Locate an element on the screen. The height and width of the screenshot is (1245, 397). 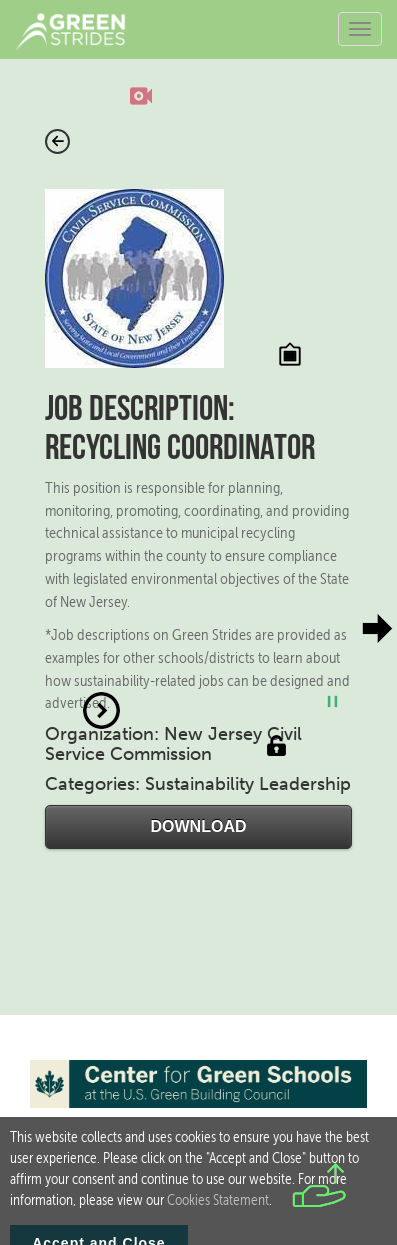
navigate to the next item or screen is located at coordinates (377, 628).